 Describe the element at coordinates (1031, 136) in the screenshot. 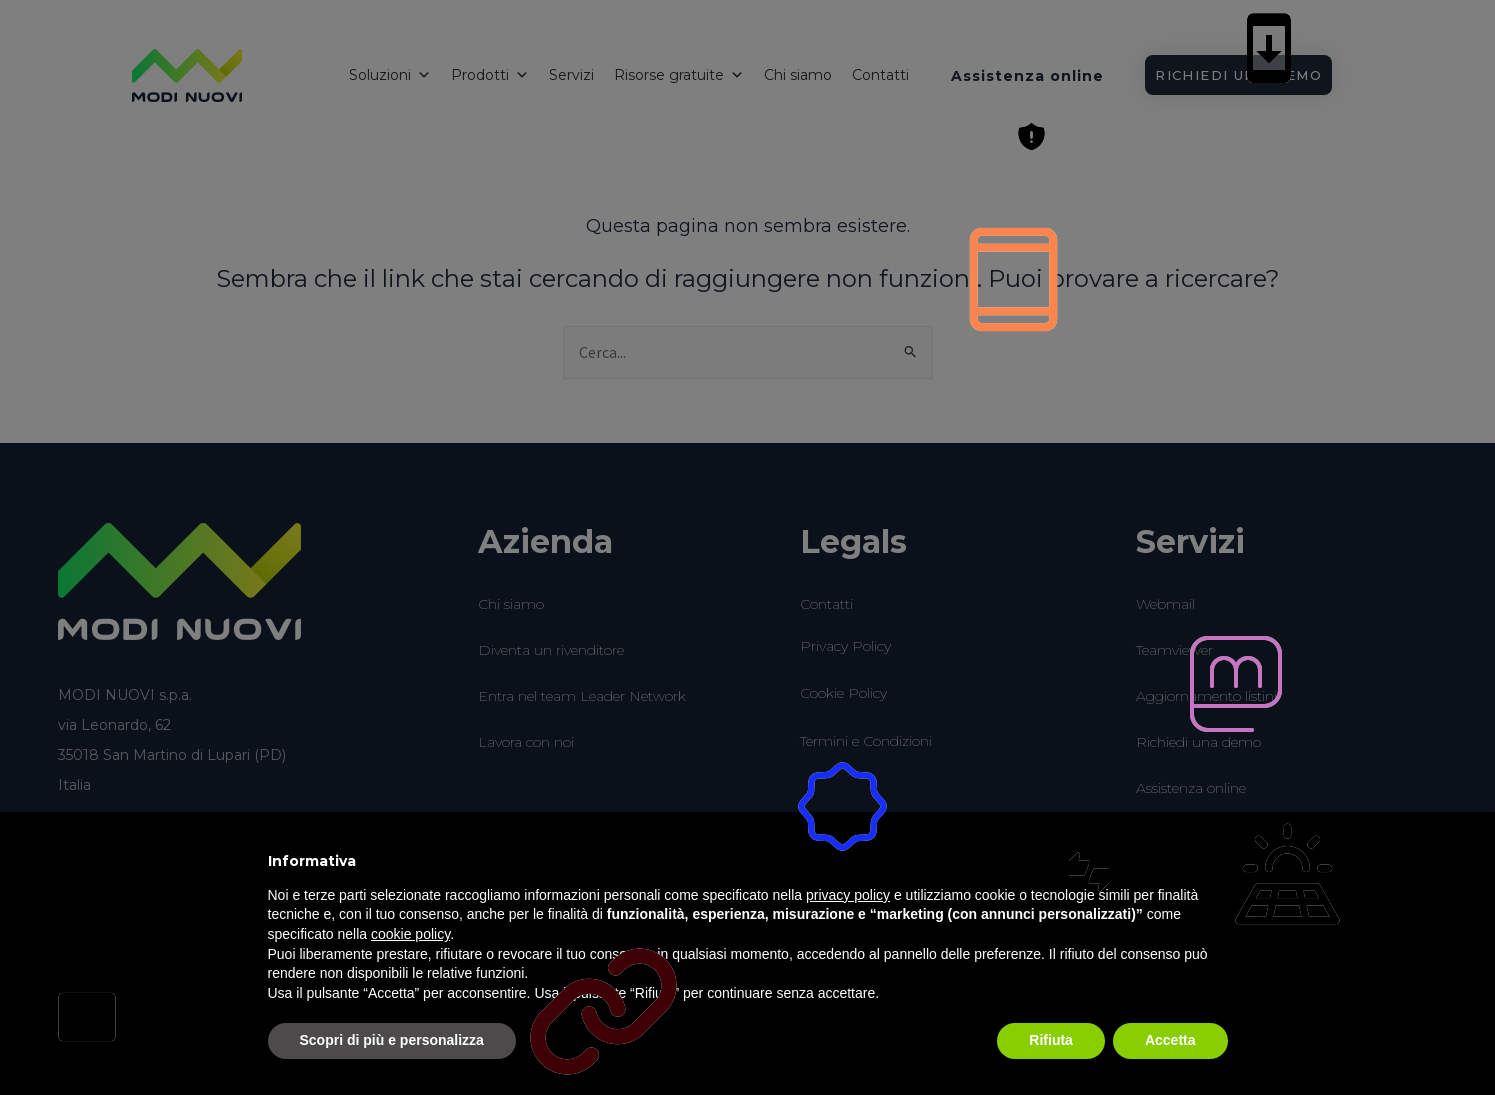

I see `security warning or alert detected` at that location.